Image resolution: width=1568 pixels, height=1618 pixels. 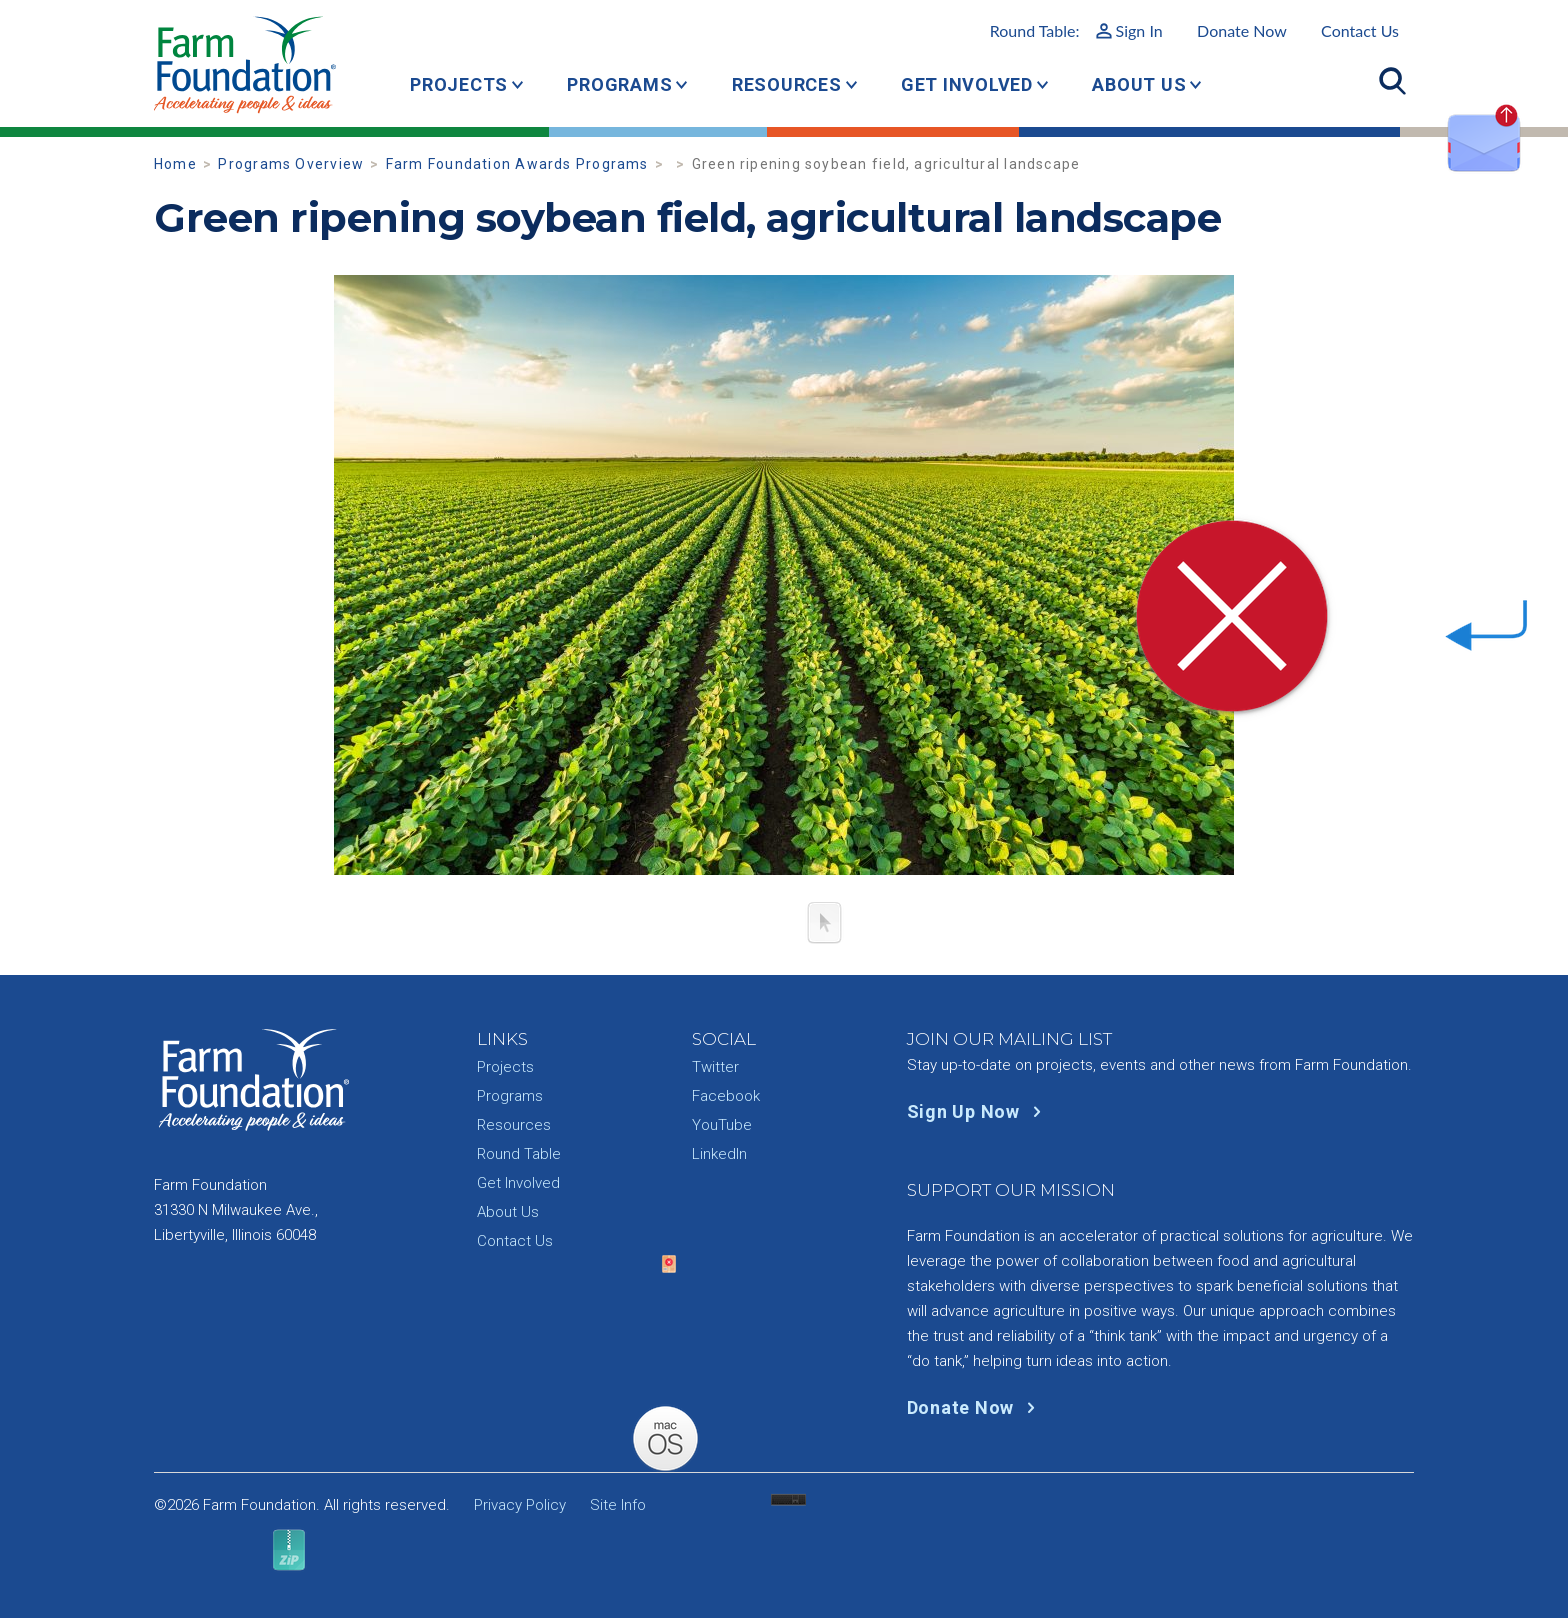 I want to click on indicates a package scheduled for removal, so click(x=669, y=1264).